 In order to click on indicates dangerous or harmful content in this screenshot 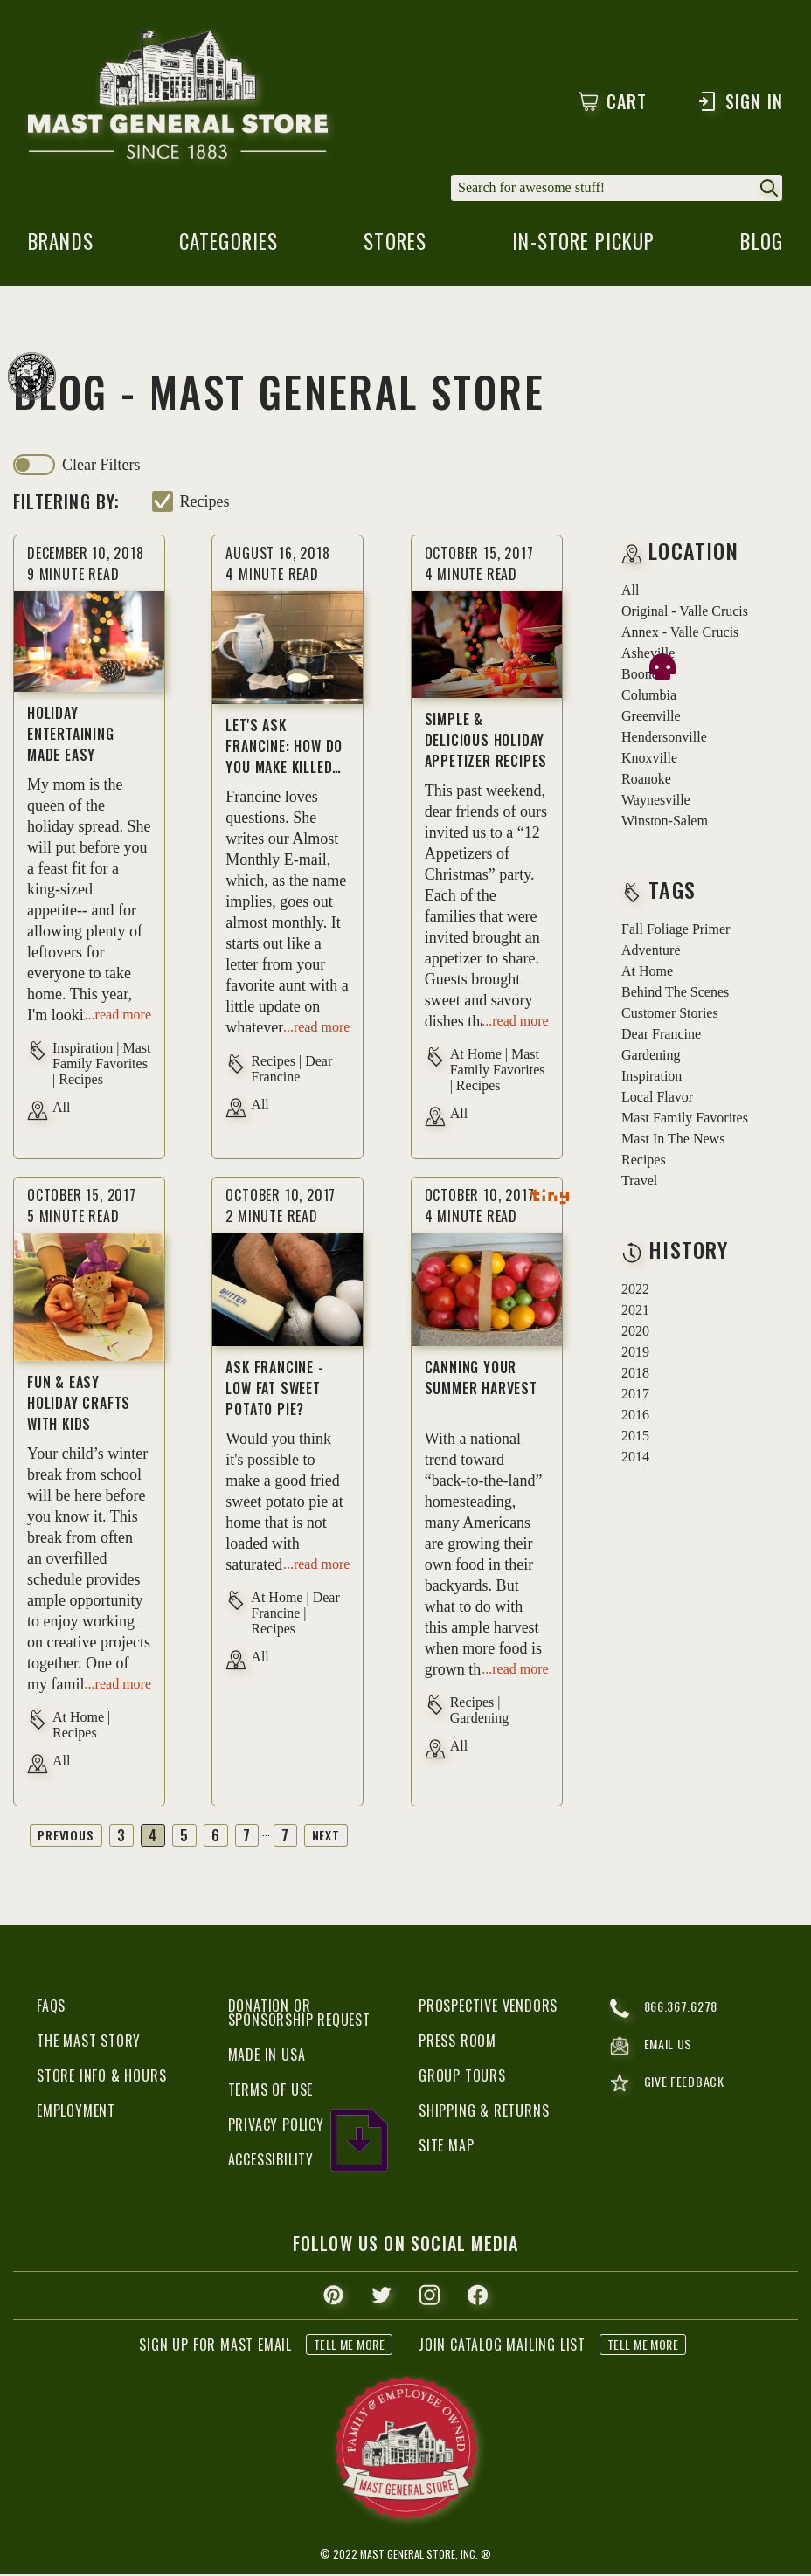, I will do `click(662, 666)`.